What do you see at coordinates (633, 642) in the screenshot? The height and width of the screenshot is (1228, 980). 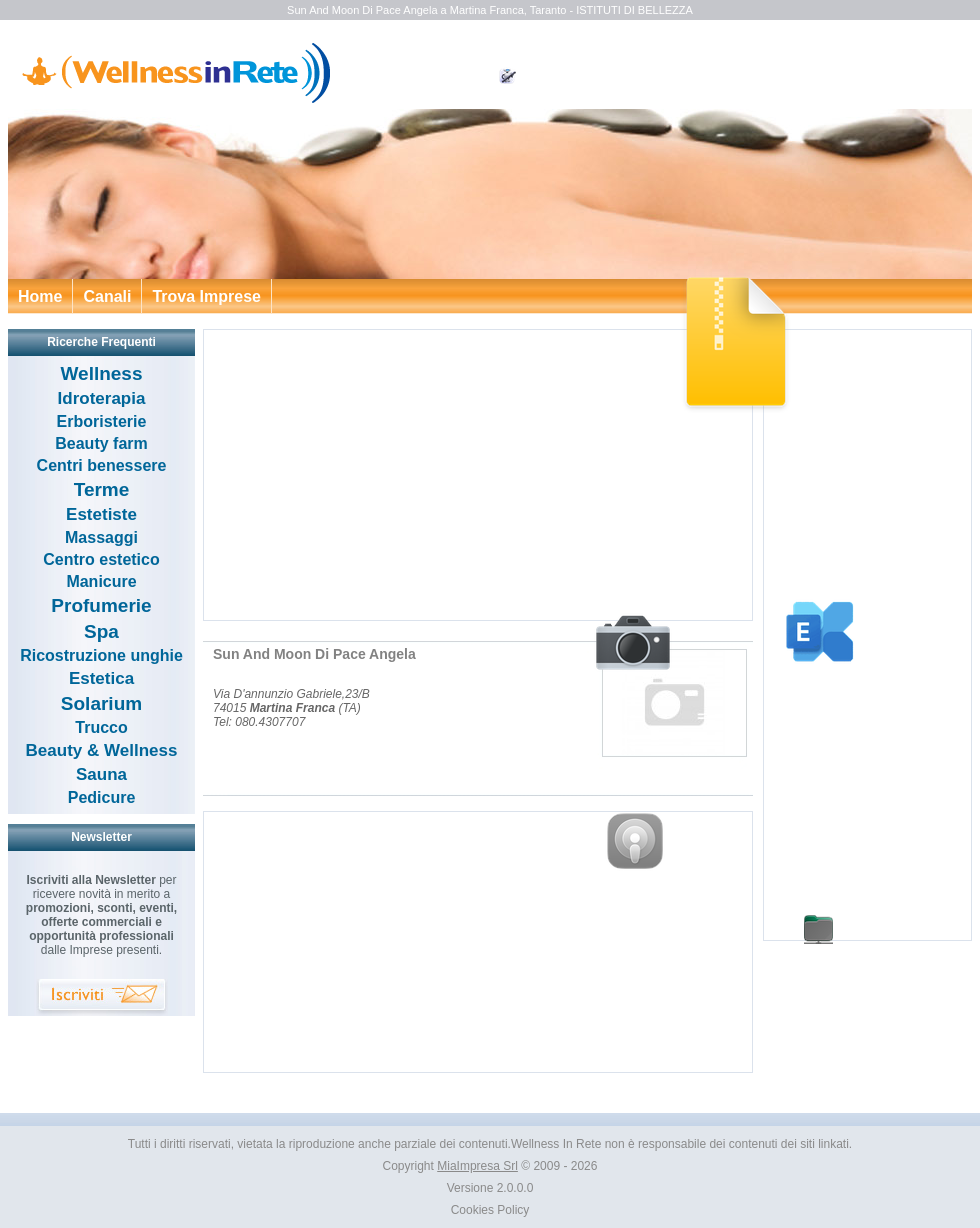 I see `open camera app` at bounding box center [633, 642].